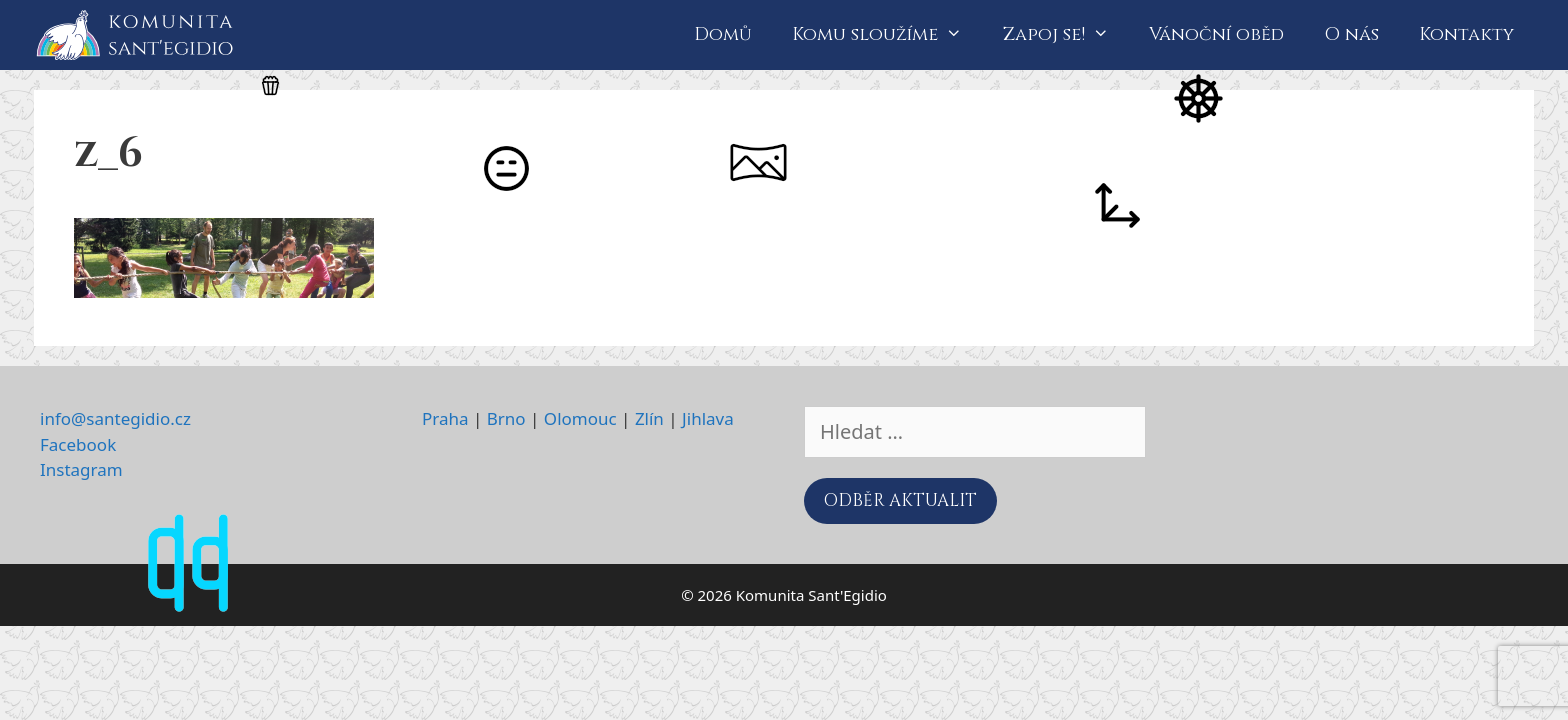 This screenshot has height=720, width=1568. What do you see at coordinates (188, 563) in the screenshot?
I see `distribute objects horizontally from the end` at bounding box center [188, 563].